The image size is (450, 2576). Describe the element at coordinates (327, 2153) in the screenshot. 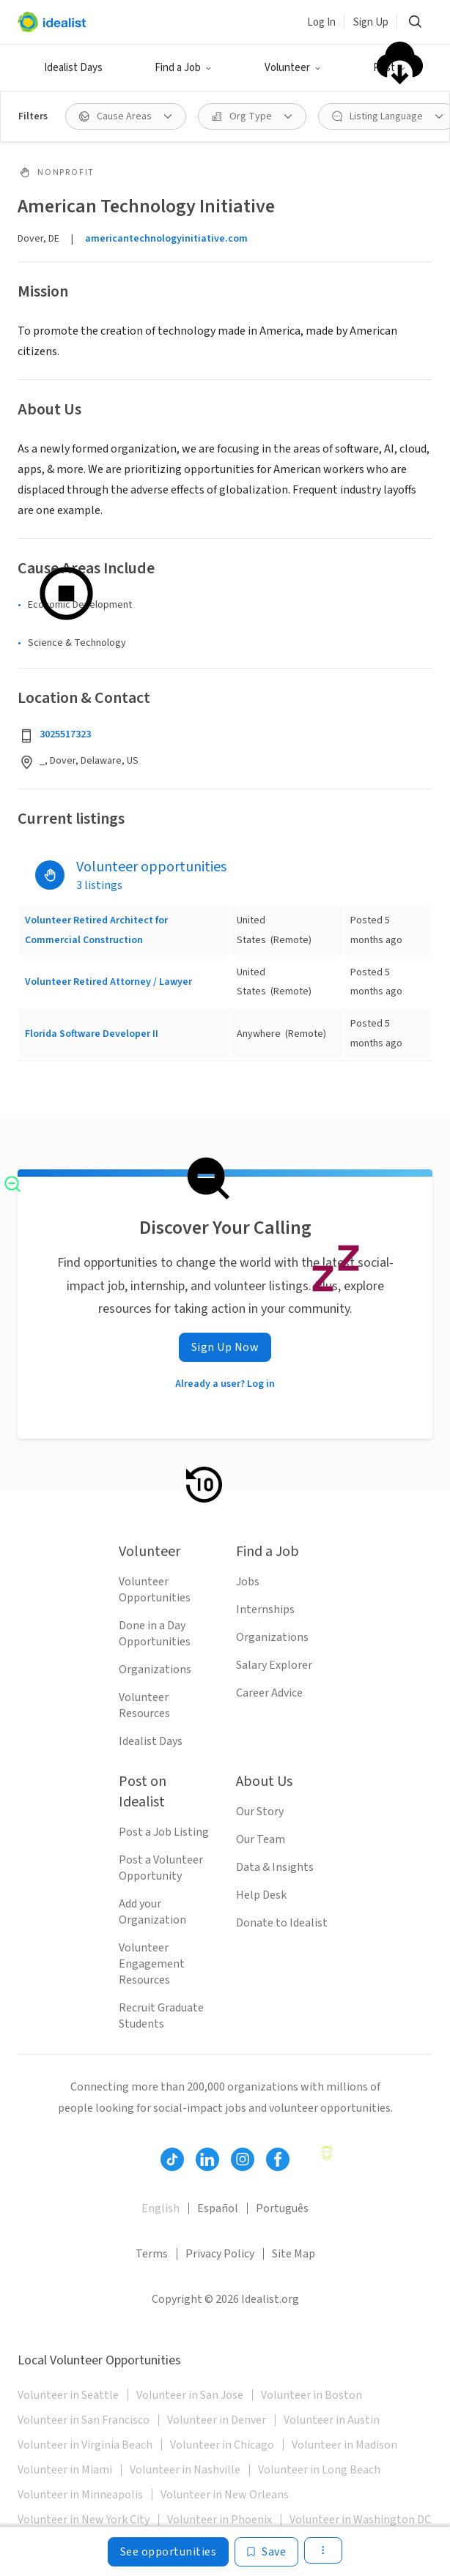

I see `grunt javascript task runner logo` at that location.